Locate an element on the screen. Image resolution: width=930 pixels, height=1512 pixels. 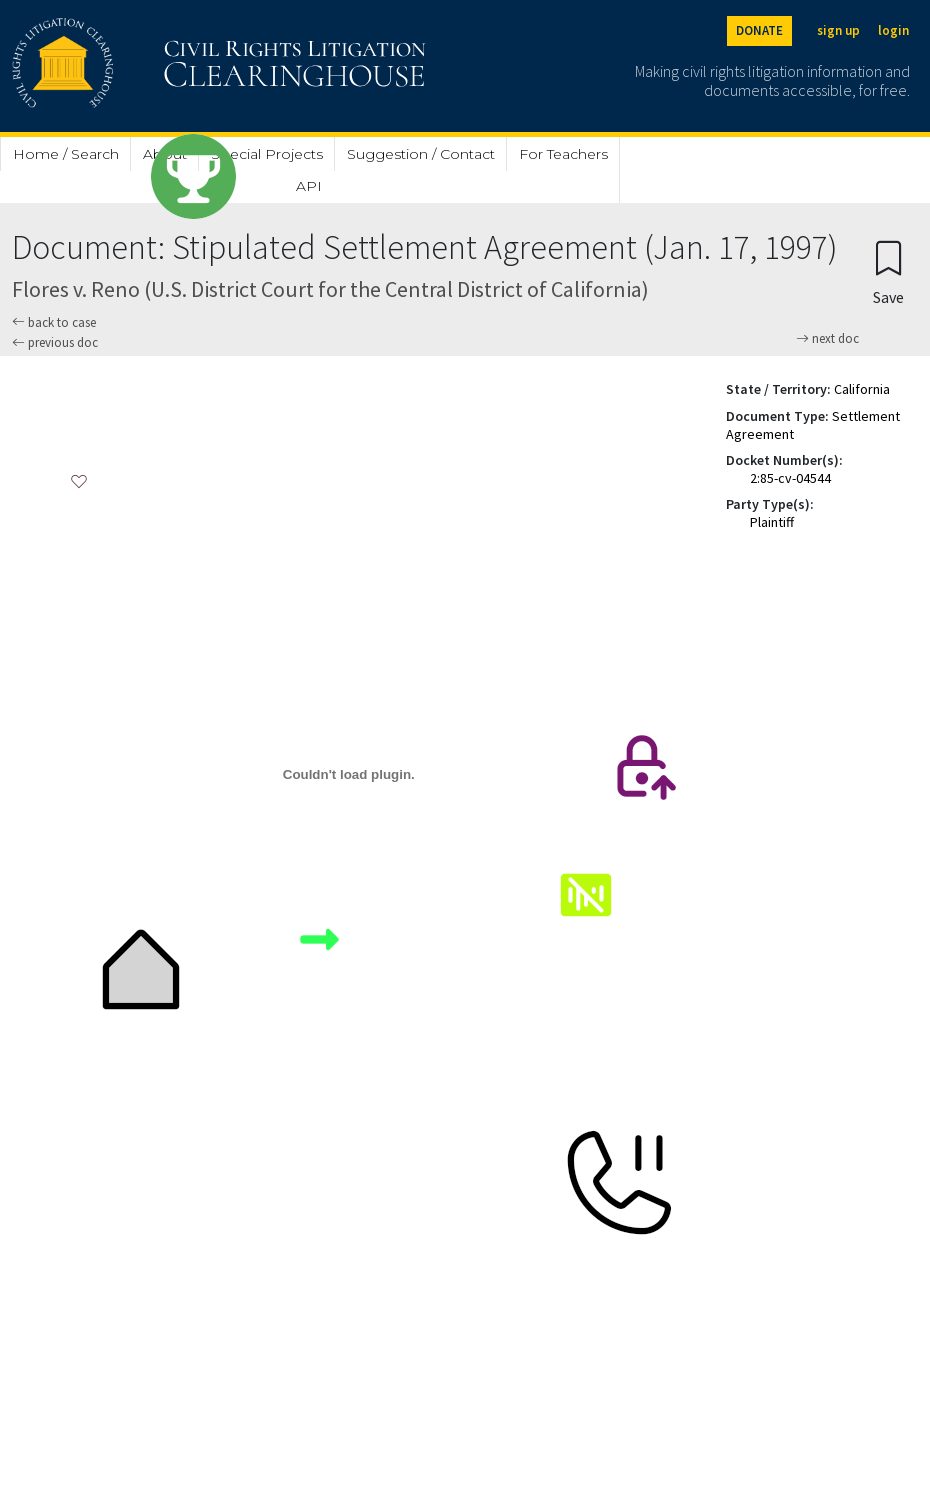
mute or disable audio input is located at coordinates (586, 895).